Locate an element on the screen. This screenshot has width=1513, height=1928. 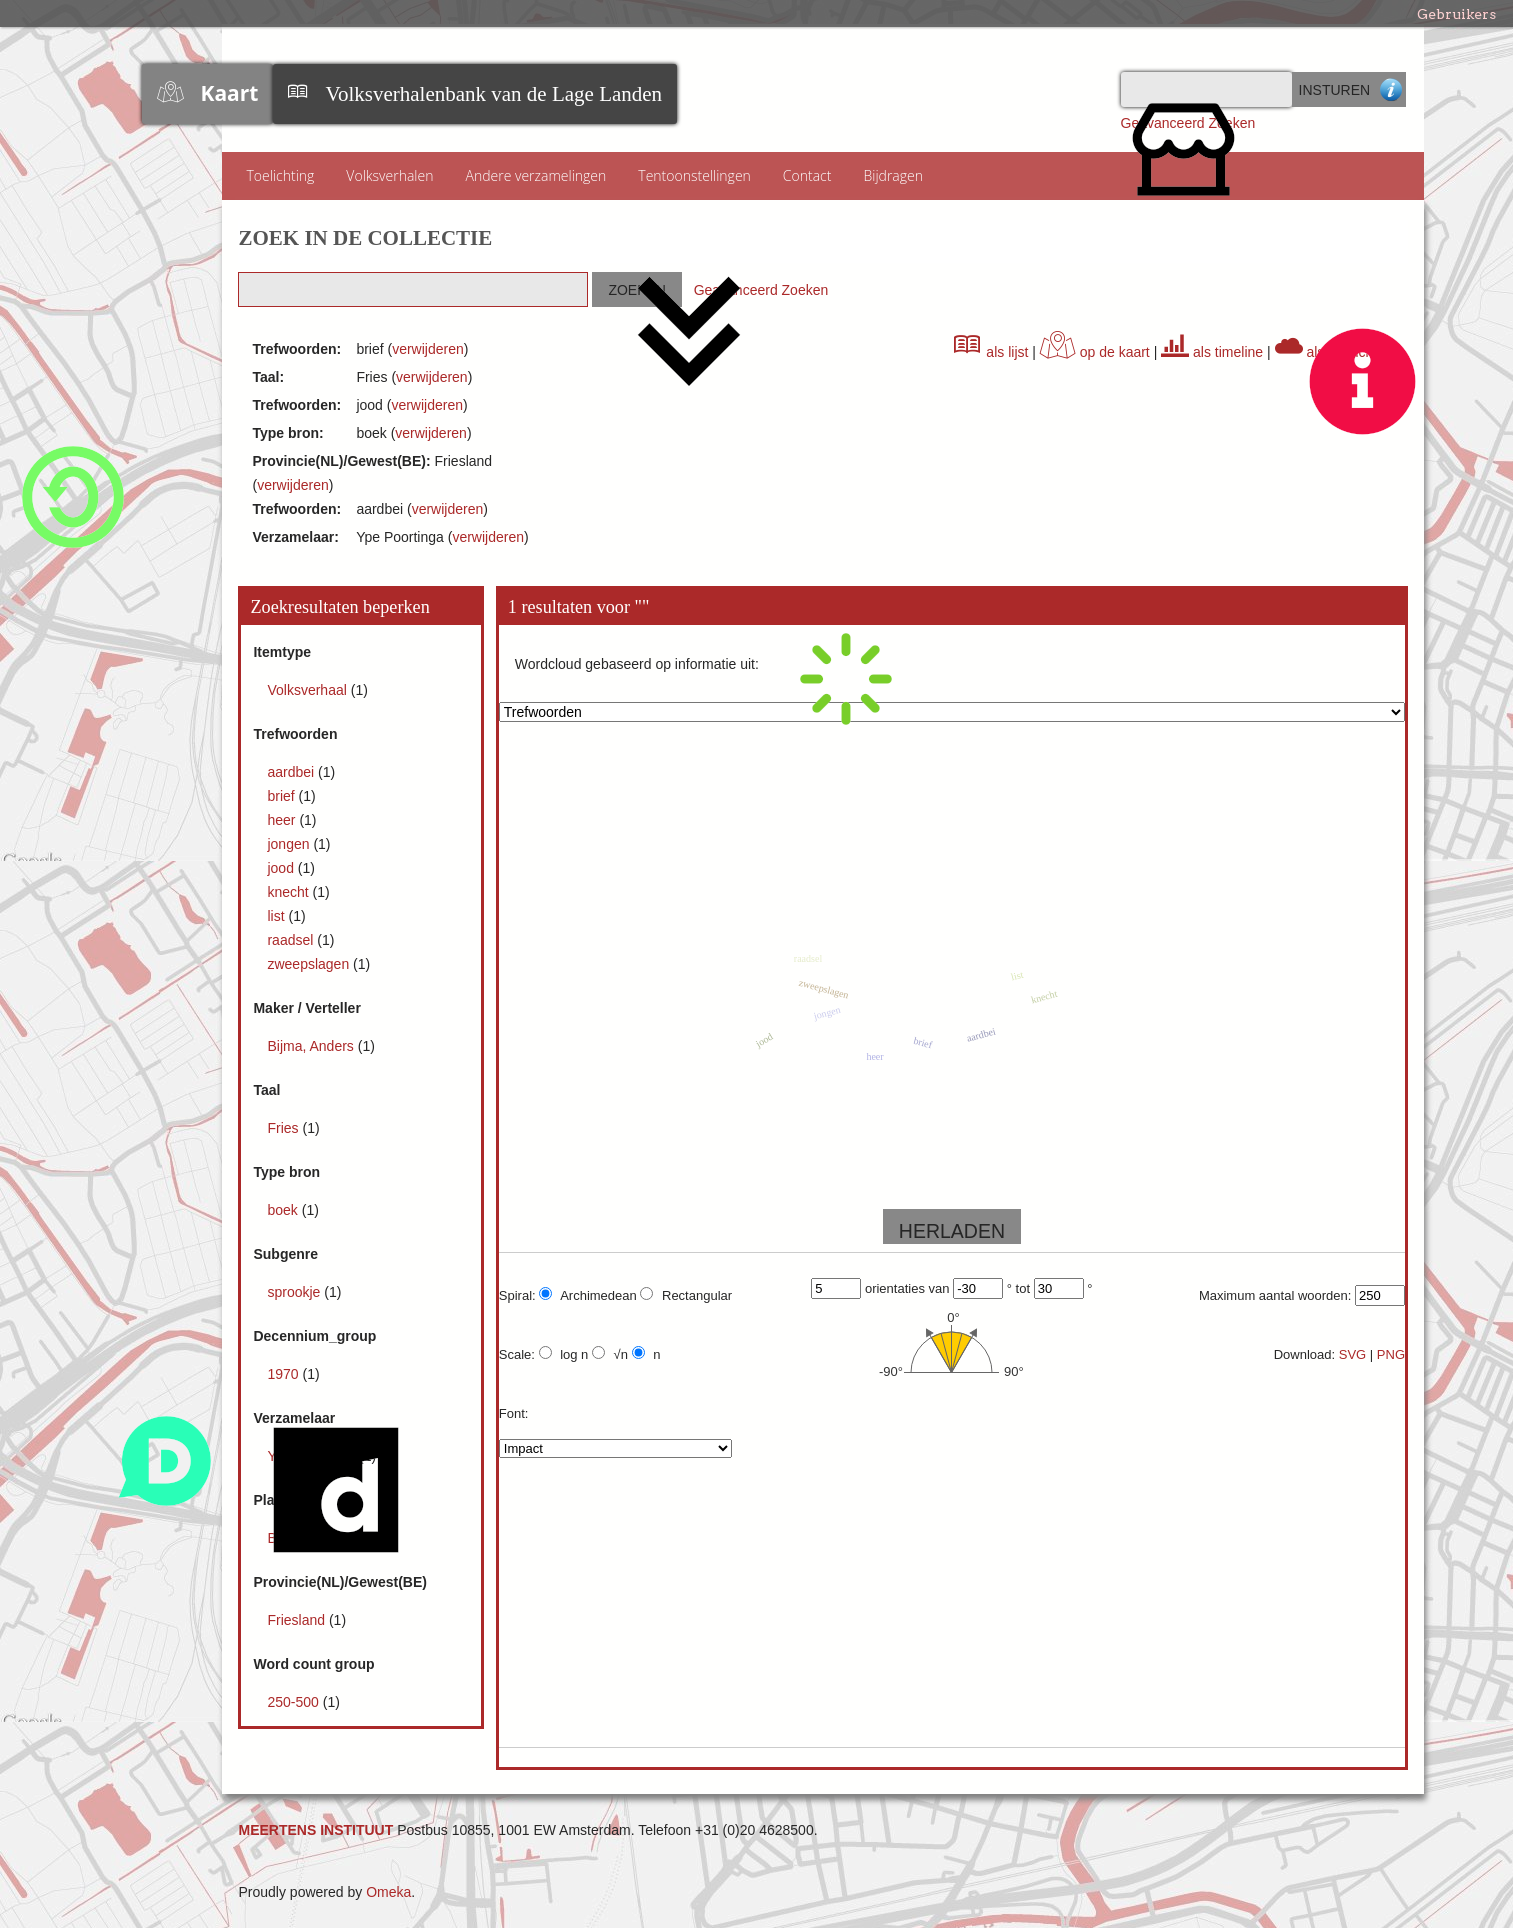
scroll down to see more content is located at coordinates (689, 327).